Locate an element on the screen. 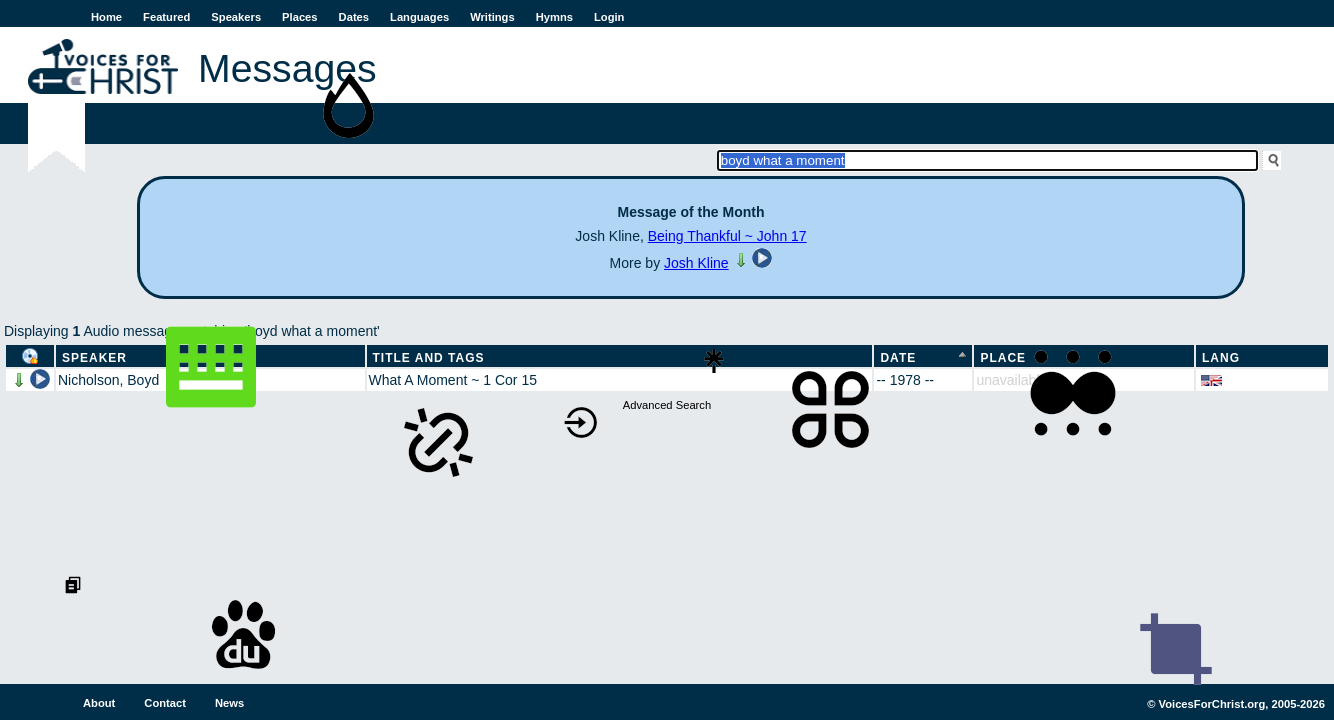  open the app drawer or menu is located at coordinates (830, 409).